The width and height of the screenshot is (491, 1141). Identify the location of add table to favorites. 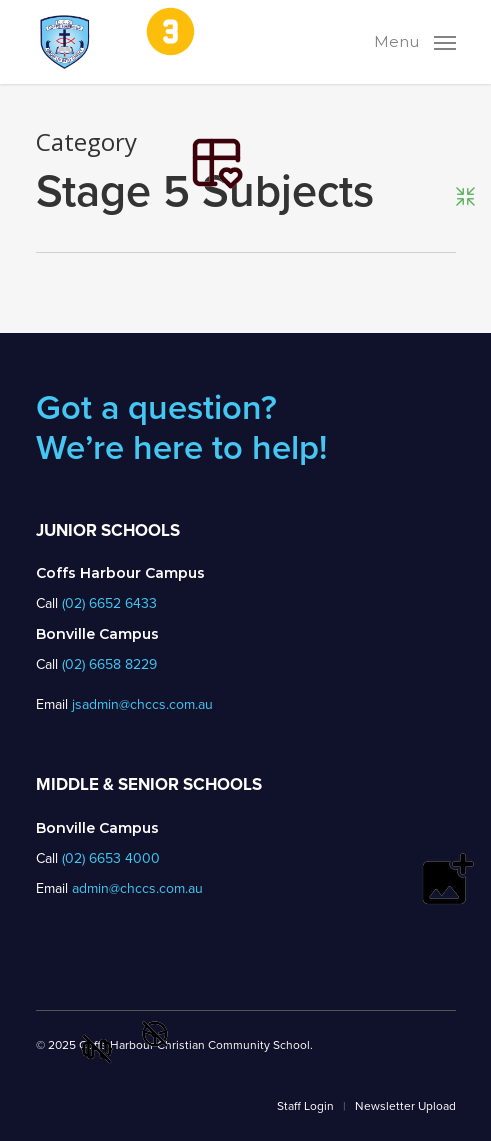
(216, 162).